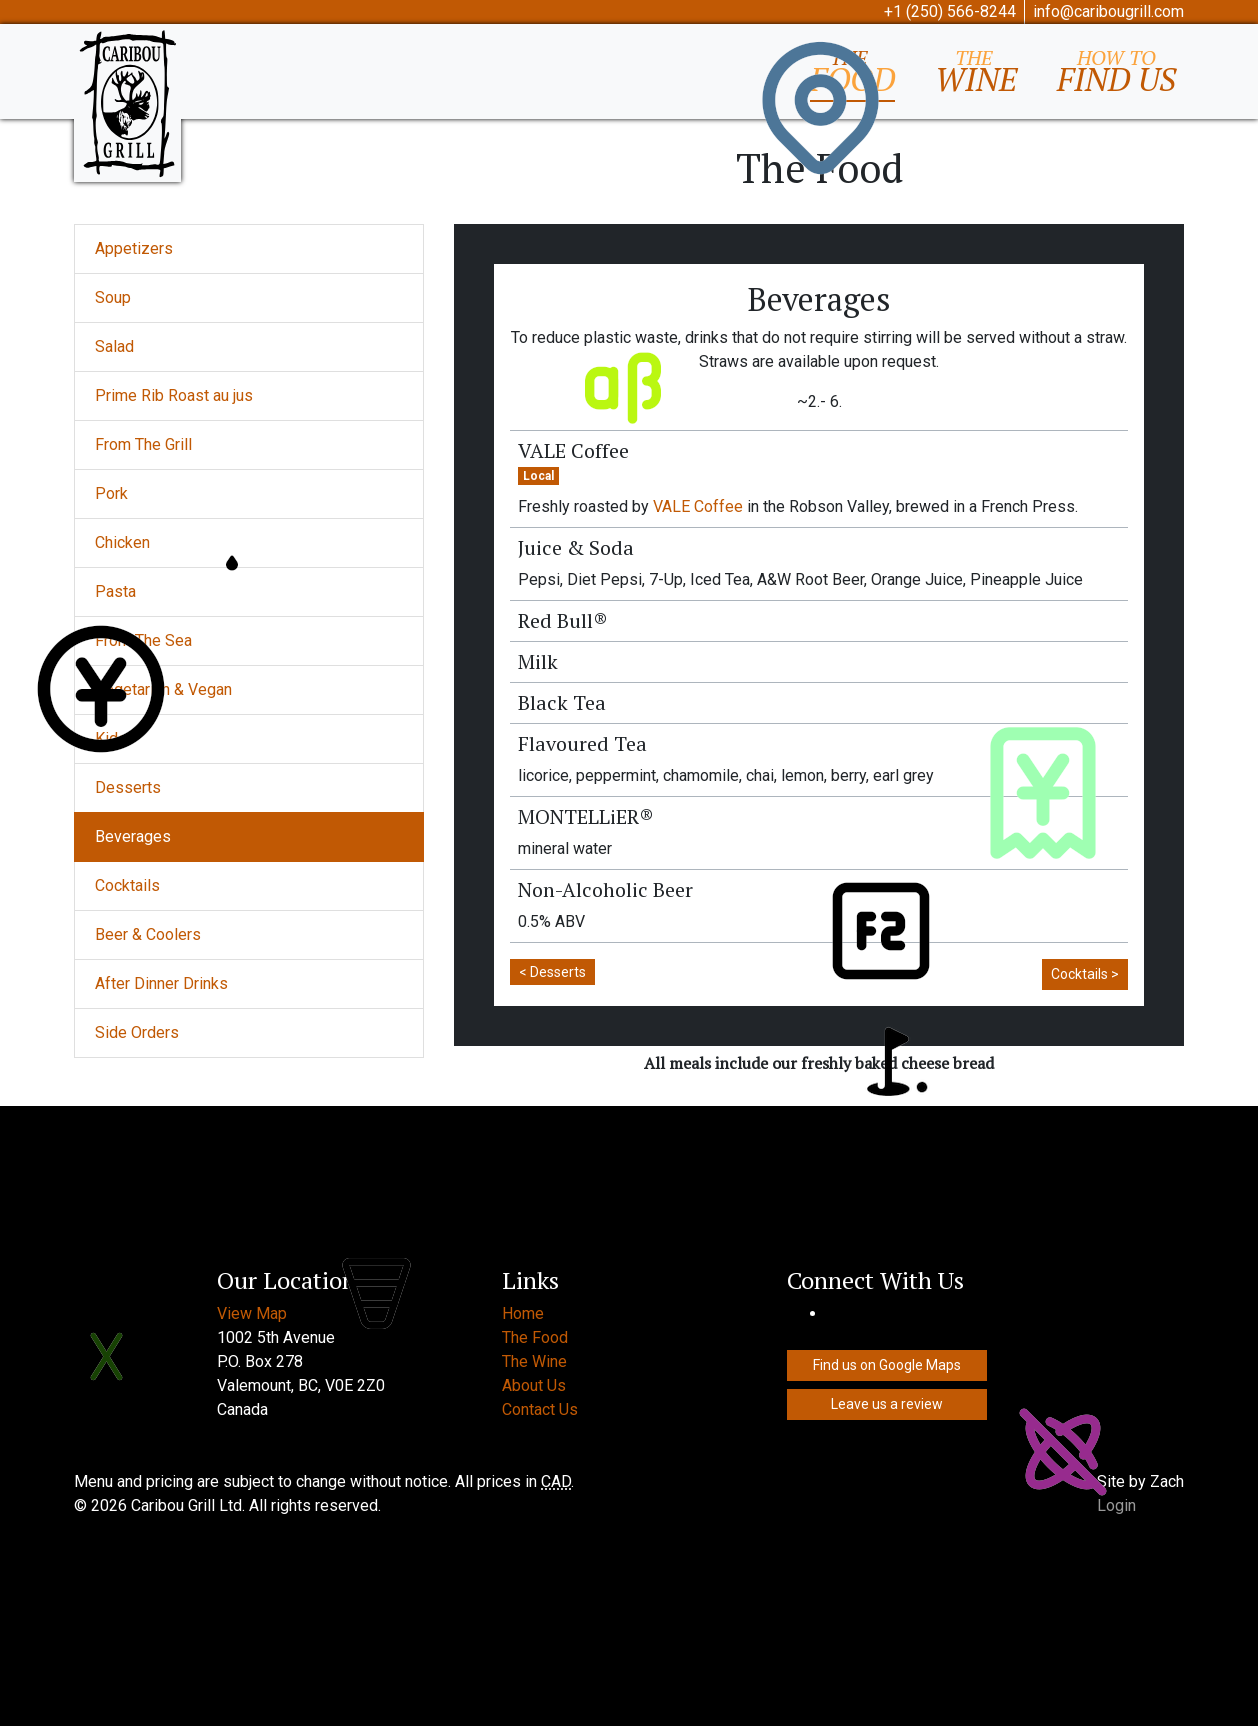 This screenshot has height=1726, width=1258. Describe the element at coordinates (106, 1356) in the screenshot. I see `close or dismiss a window` at that location.